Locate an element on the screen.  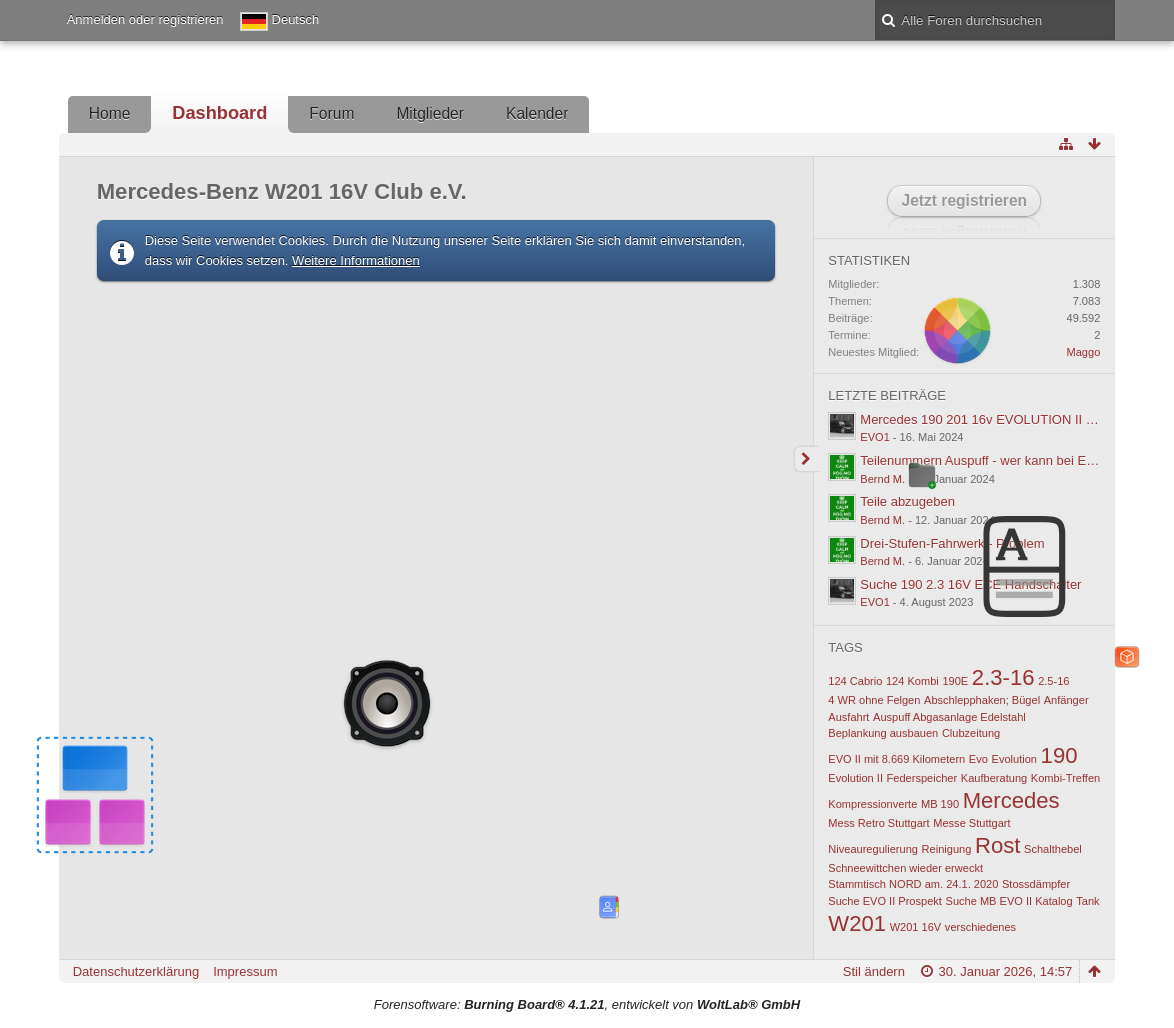
select all items in the current view is located at coordinates (95, 795).